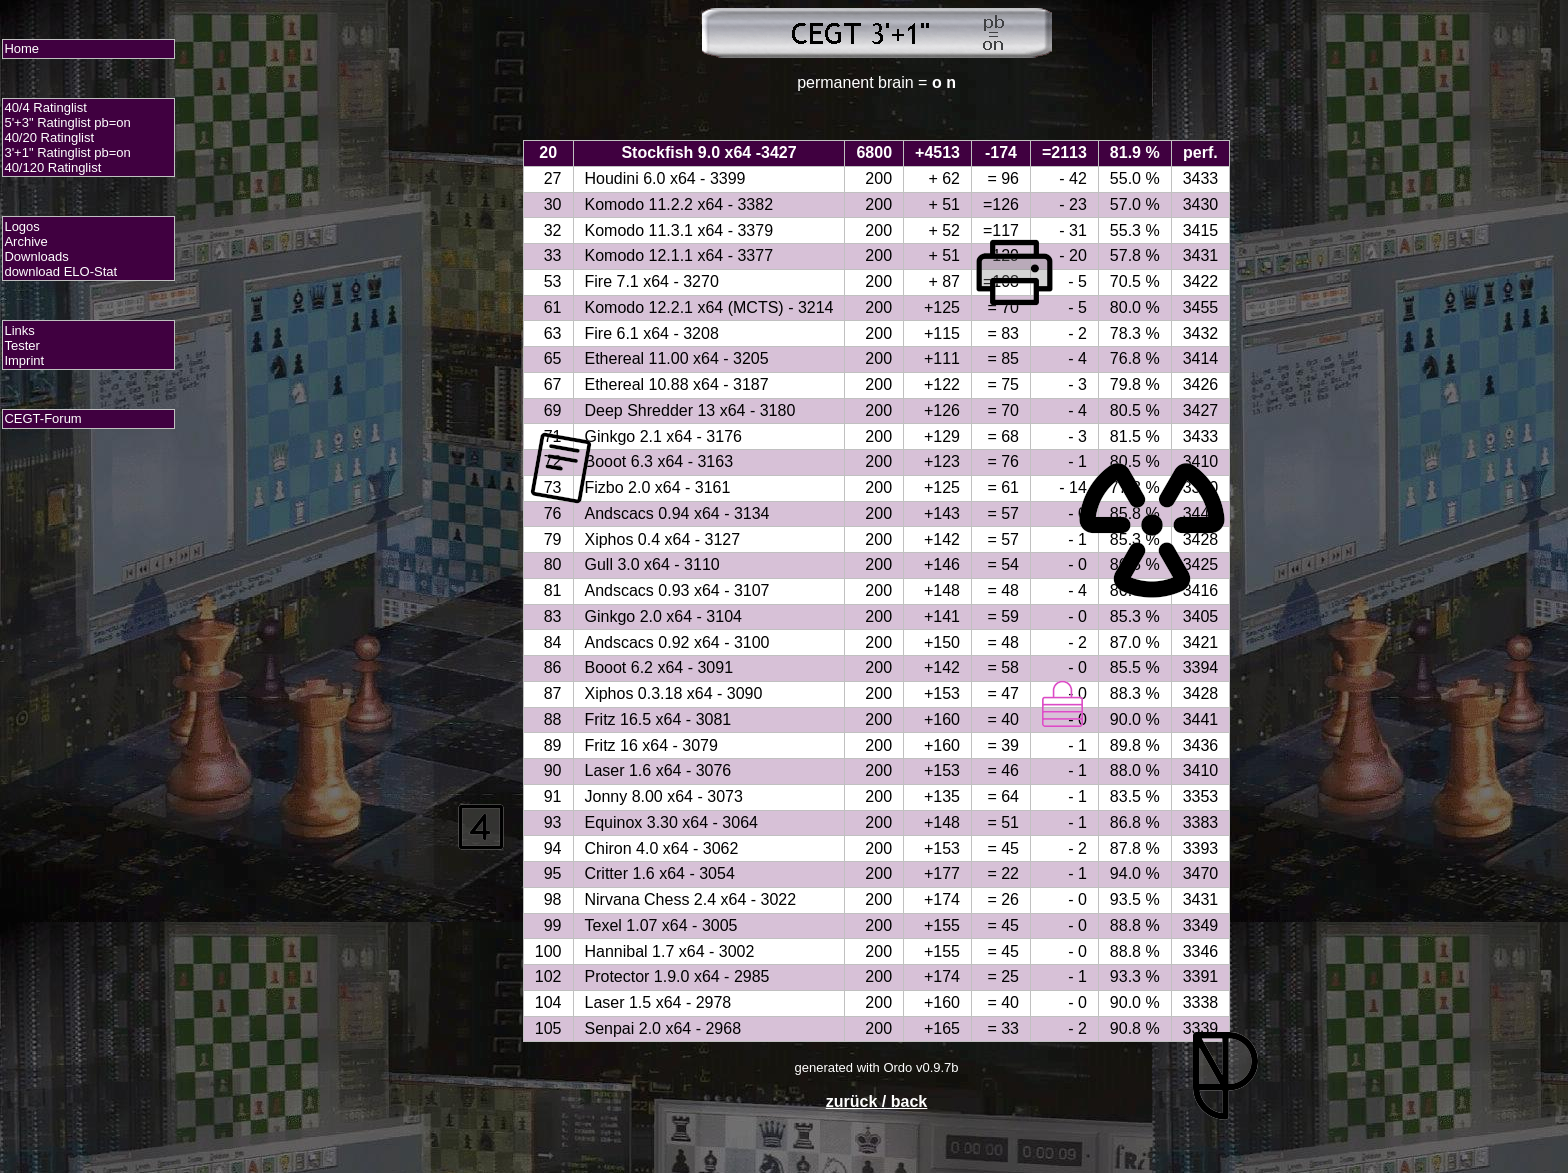 This screenshot has width=1568, height=1173. I want to click on indicates a secure or encrypted connection, so click(1062, 706).